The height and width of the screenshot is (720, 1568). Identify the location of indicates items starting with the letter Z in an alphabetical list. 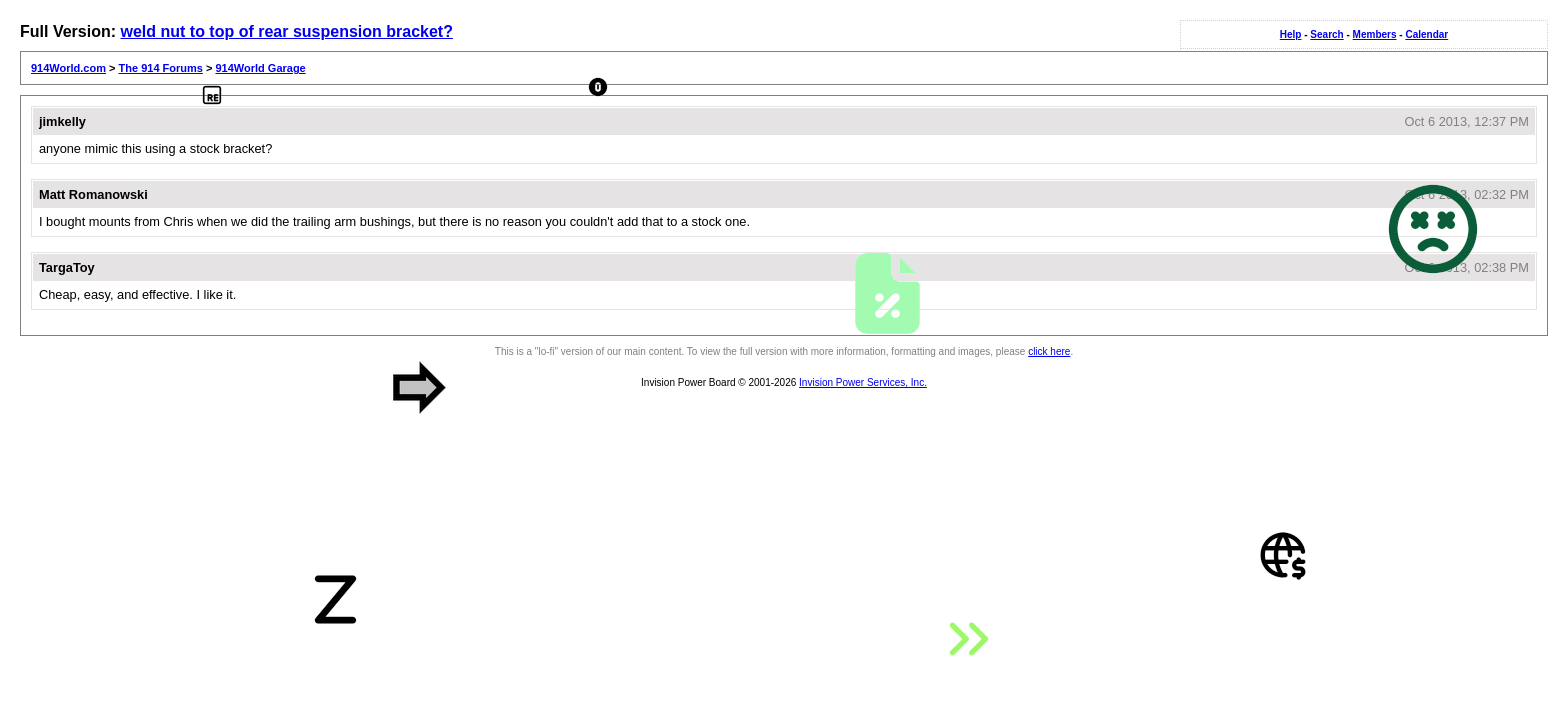
(335, 599).